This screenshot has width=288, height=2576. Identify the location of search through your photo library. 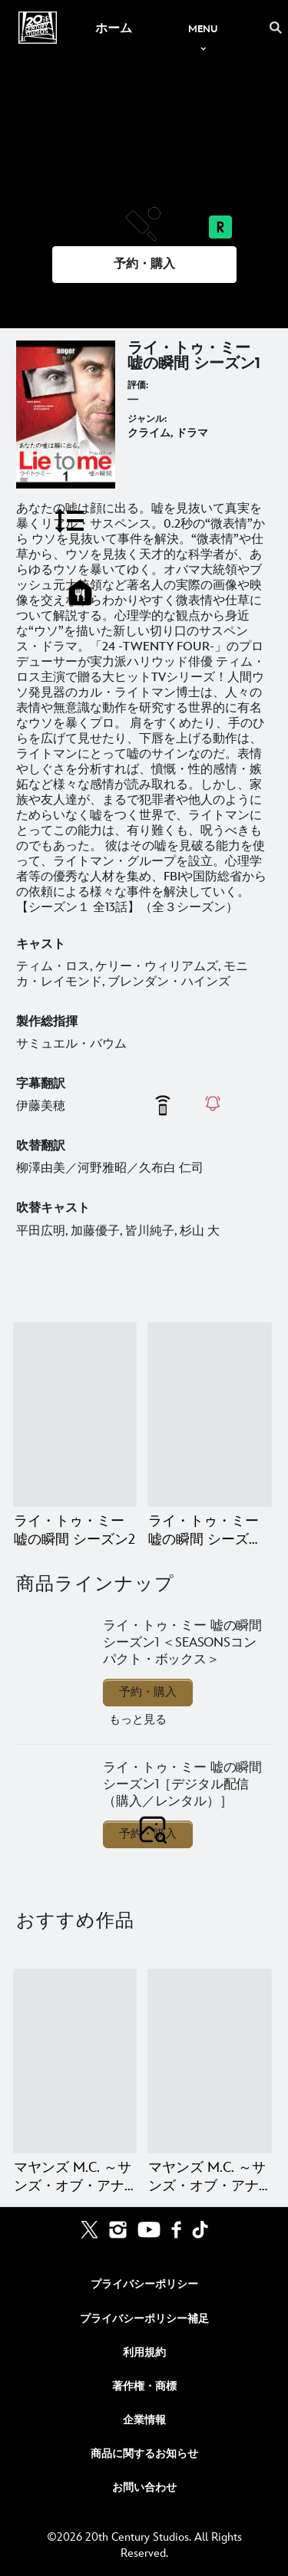
(152, 1829).